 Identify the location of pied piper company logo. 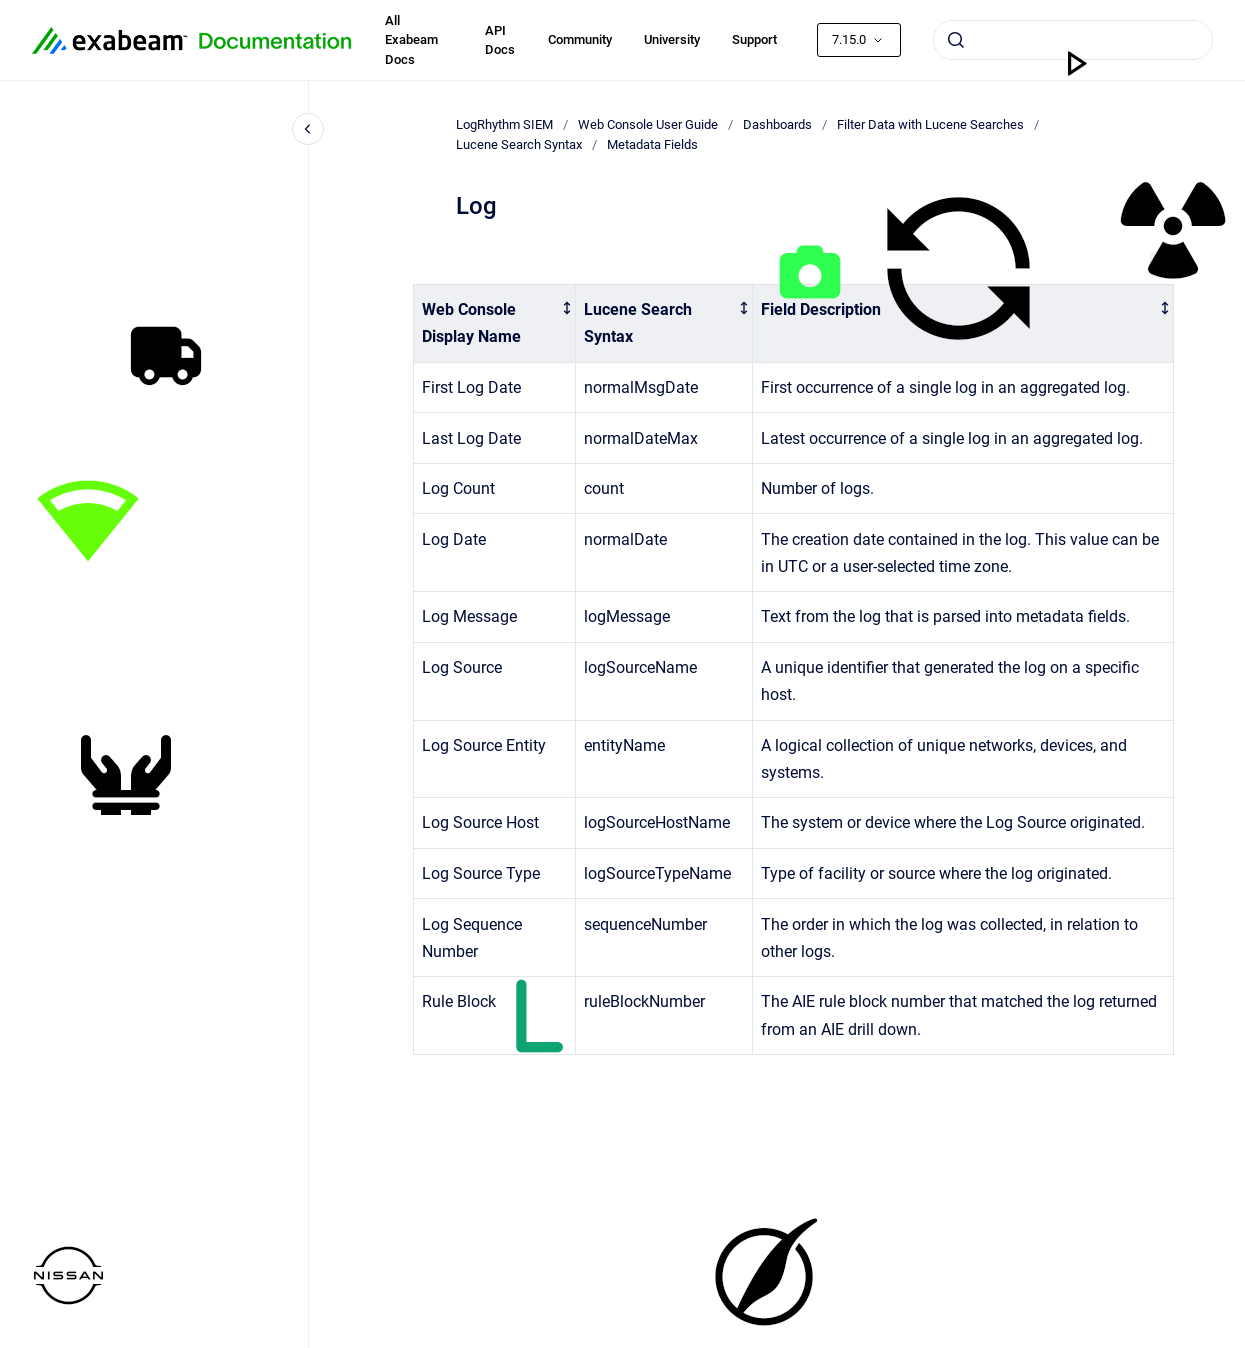
(764, 1273).